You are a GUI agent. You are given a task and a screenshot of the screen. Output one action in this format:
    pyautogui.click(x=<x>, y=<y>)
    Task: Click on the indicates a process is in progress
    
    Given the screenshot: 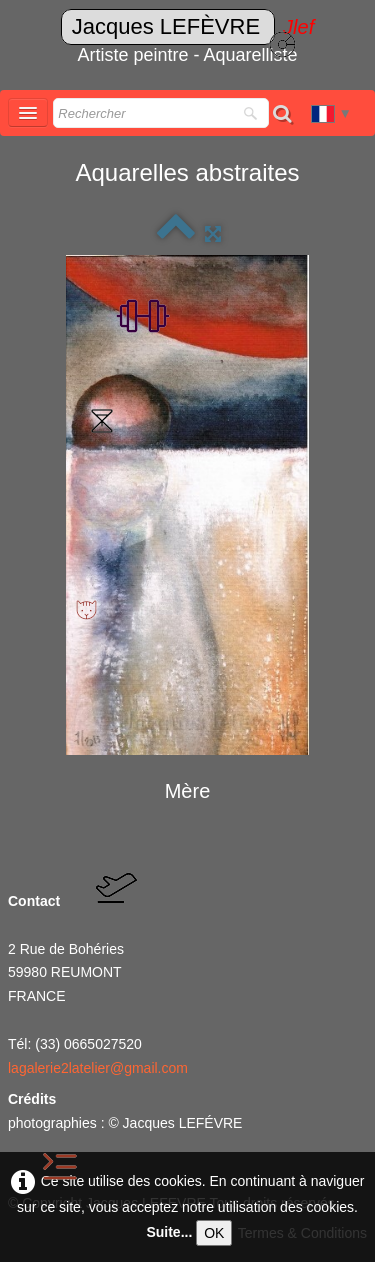 What is the action you would take?
    pyautogui.click(x=102, y=421)
    